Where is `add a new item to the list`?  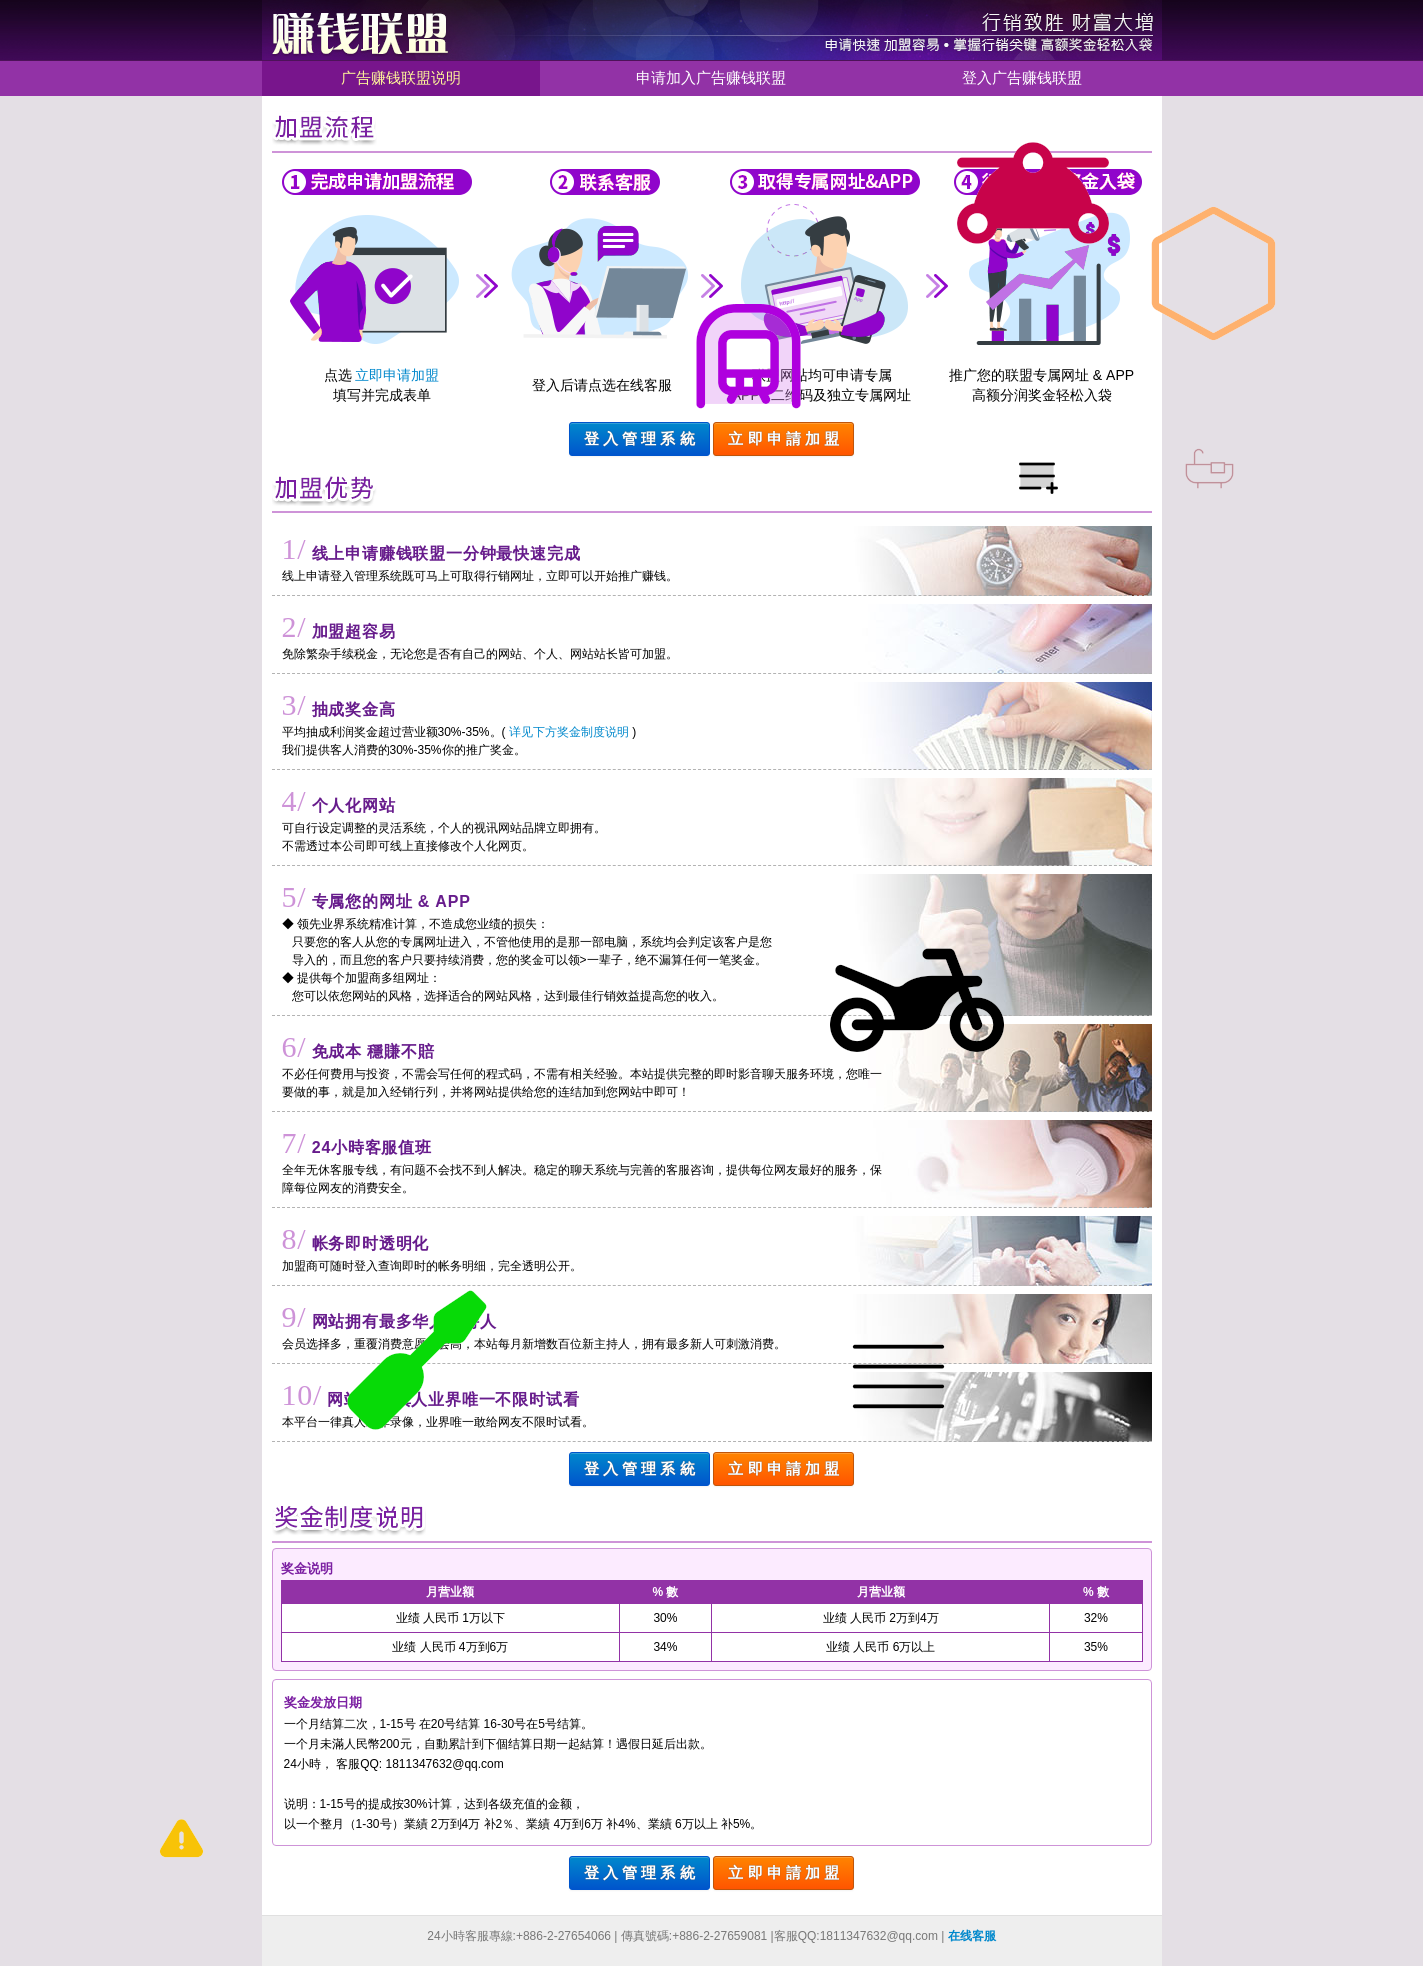 add a new item to the list is located at coordinates (1037, 476).